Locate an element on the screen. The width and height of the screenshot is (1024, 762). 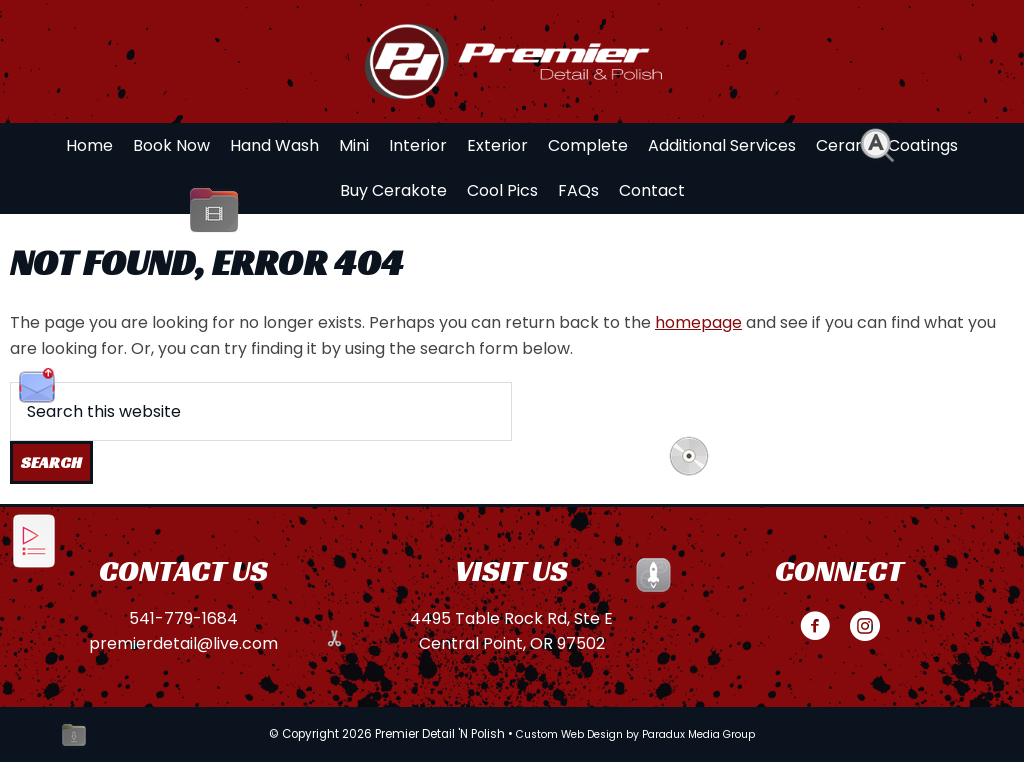
search within emails or messages is located at coordinates (877, 145).